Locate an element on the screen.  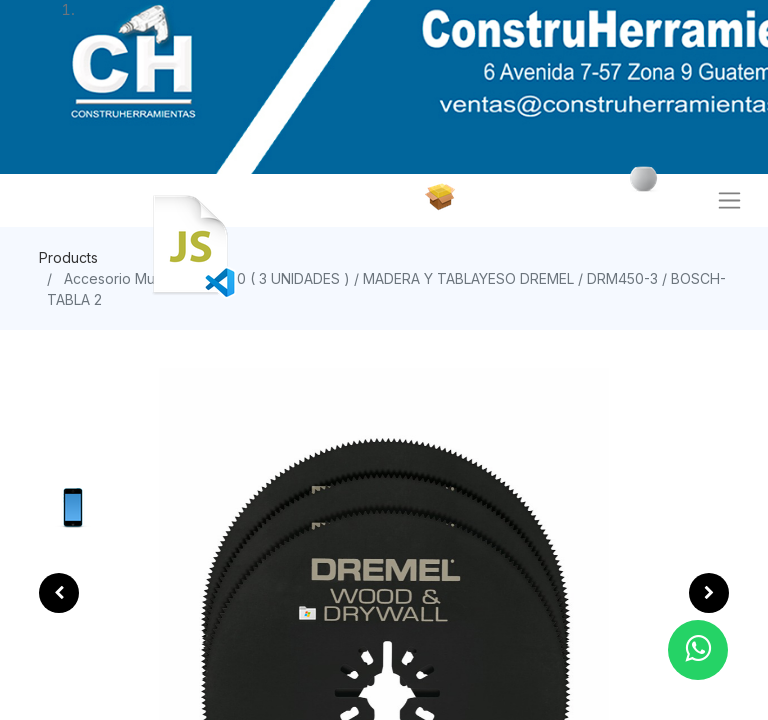
javascript file type in Visual Studio Code is located at coordinates (190, 246).